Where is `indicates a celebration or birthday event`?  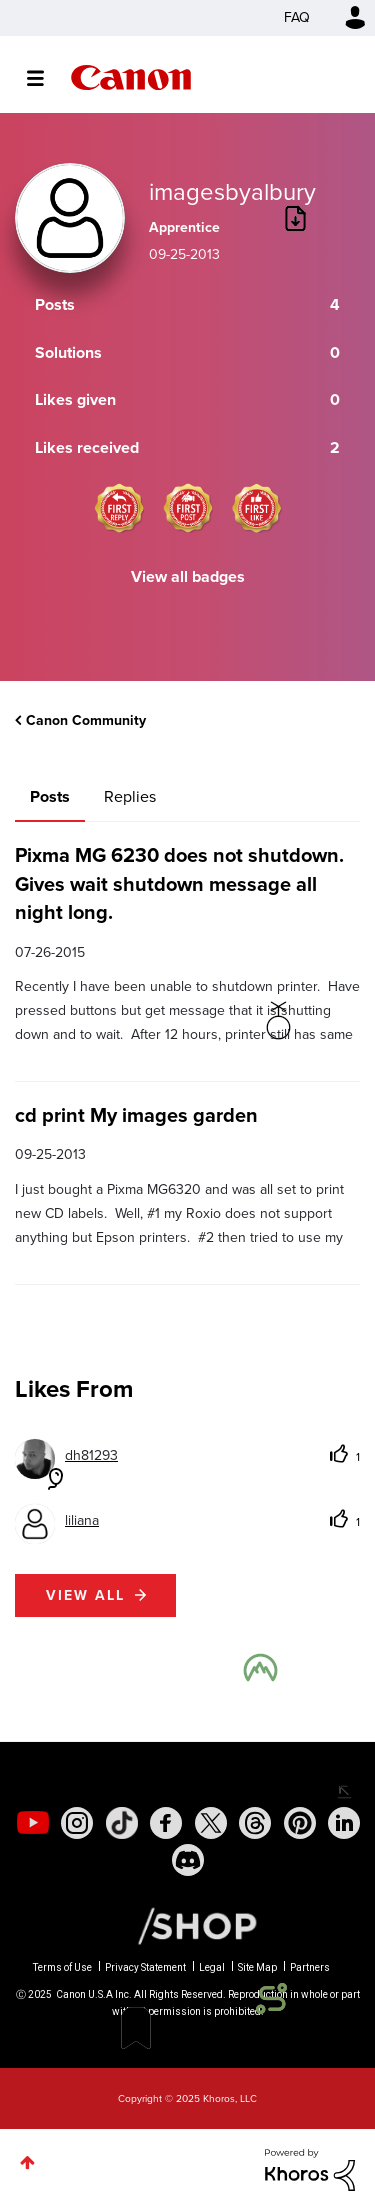
indicates a celebration or birthday event is located at coordinates (56, 1479).